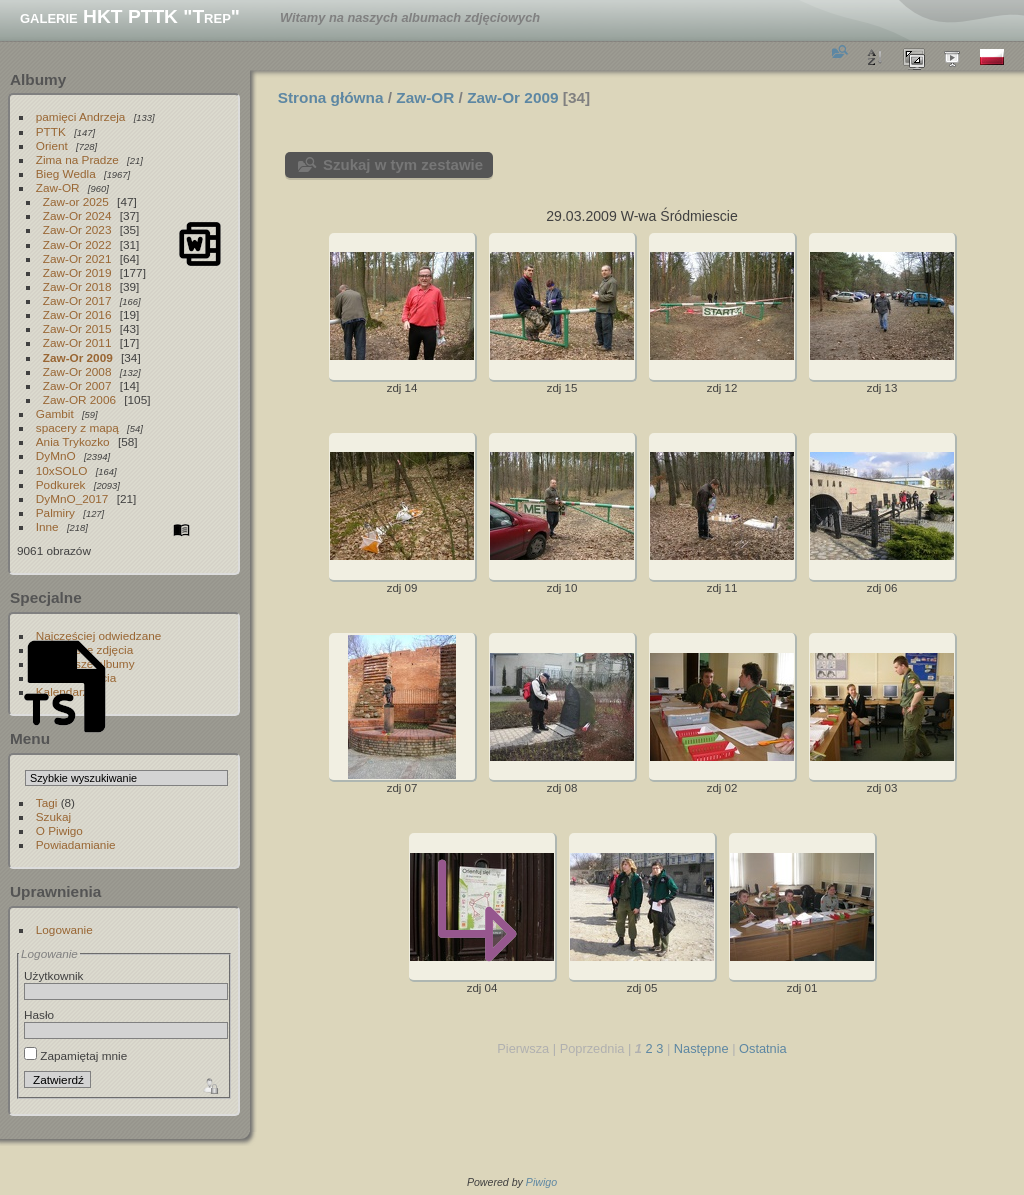 This screenshot has width=1024, height=1195. What do you see at coordinates (66, 686) in the screenshot?
I see `typescript file indicator` at bounding box center [66, 686].